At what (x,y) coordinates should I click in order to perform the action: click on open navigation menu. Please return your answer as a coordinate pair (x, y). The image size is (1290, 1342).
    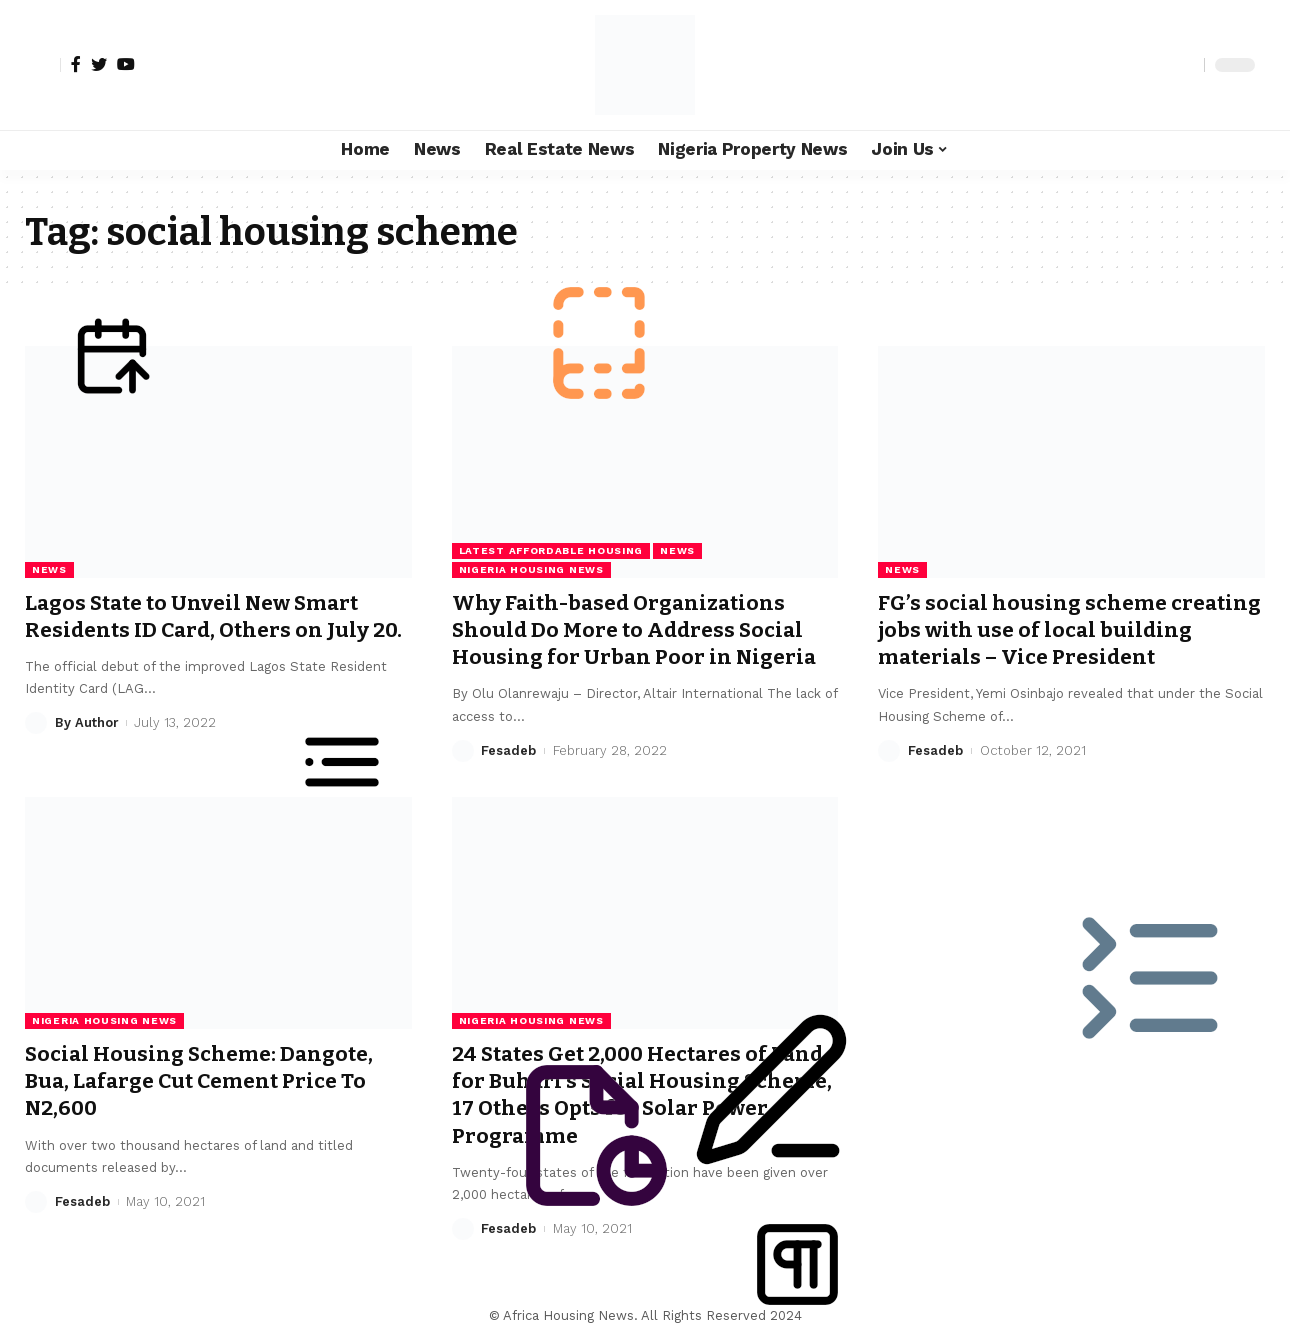
    Looking at the image, I should click on (342, 762).